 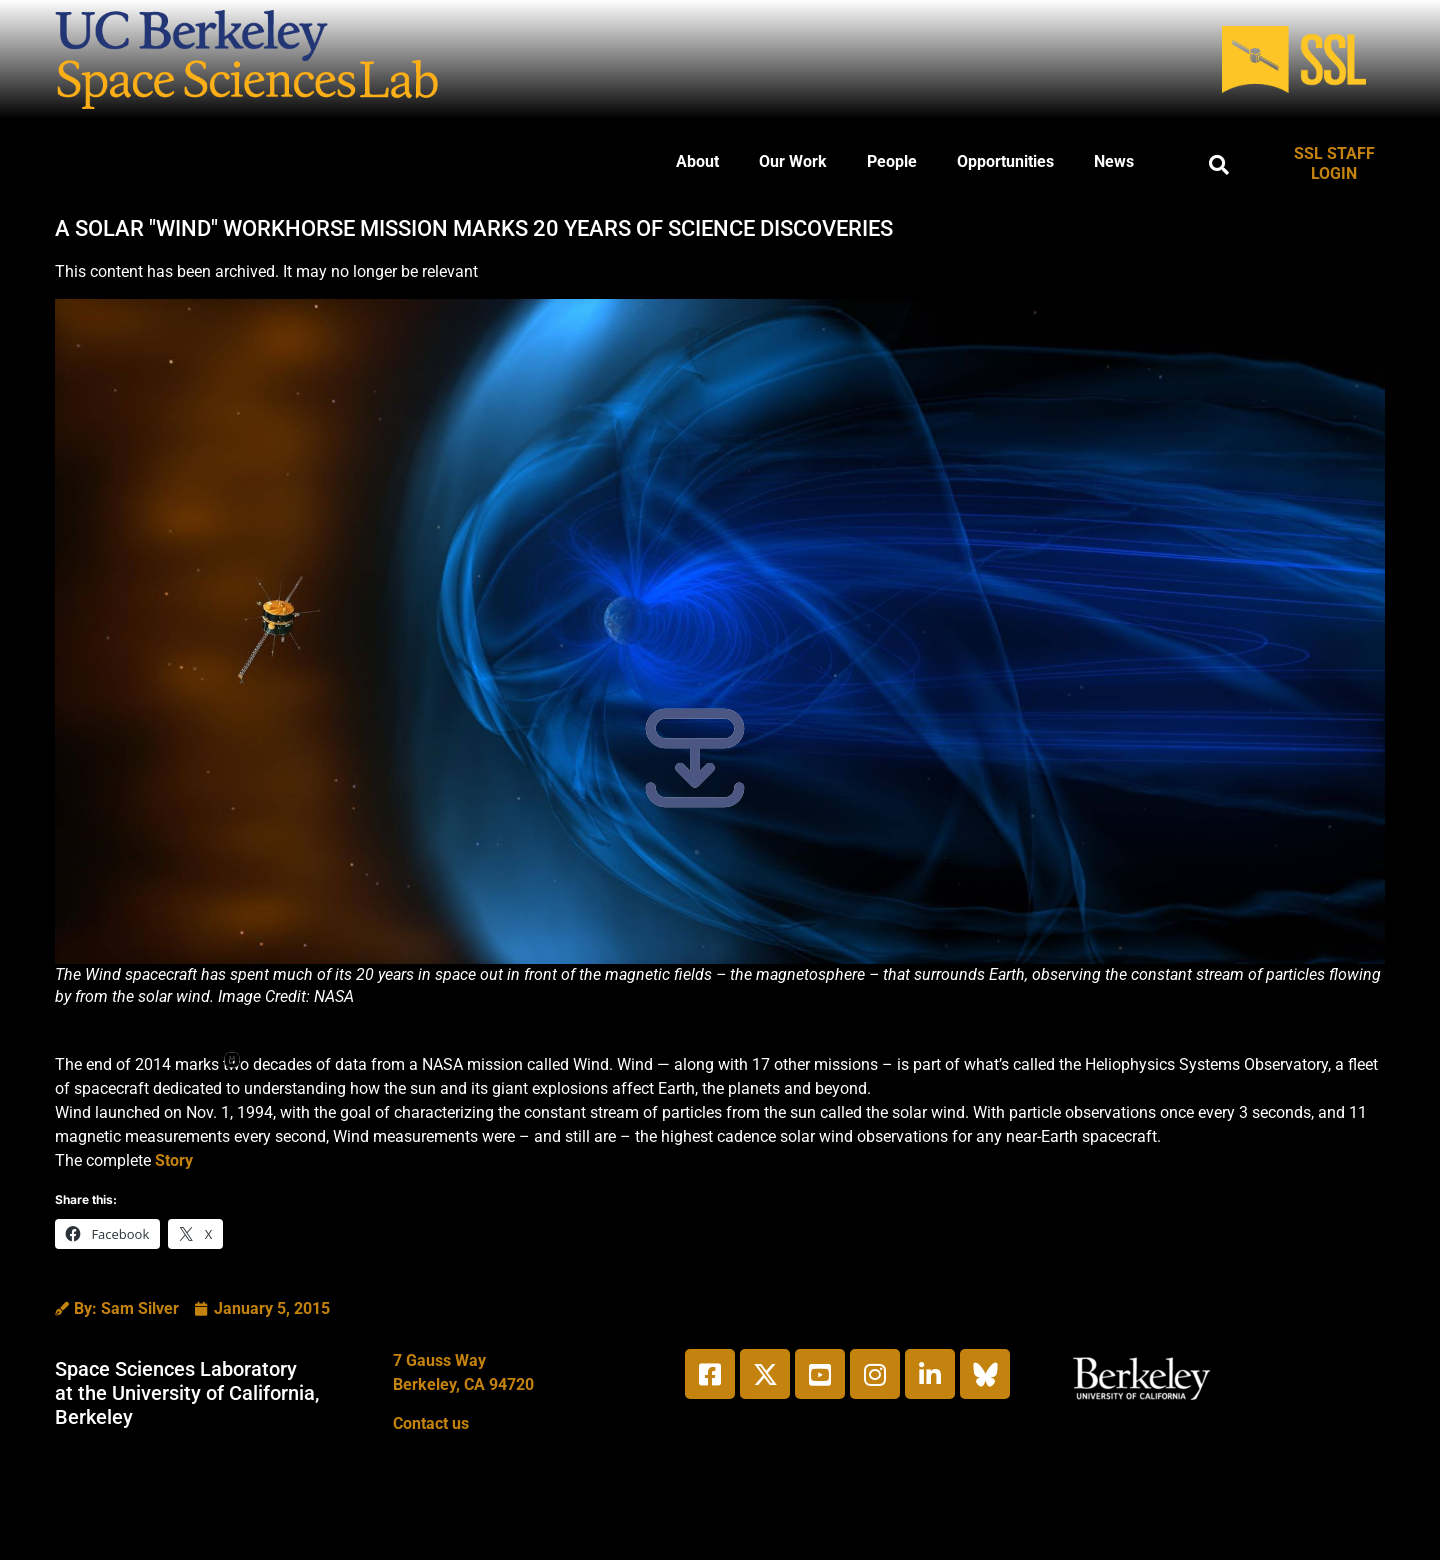 What do you see at coordinates (695, 758) in the screenshot?
I see `move element to bottom of layout` at bounding box center [695, 758].